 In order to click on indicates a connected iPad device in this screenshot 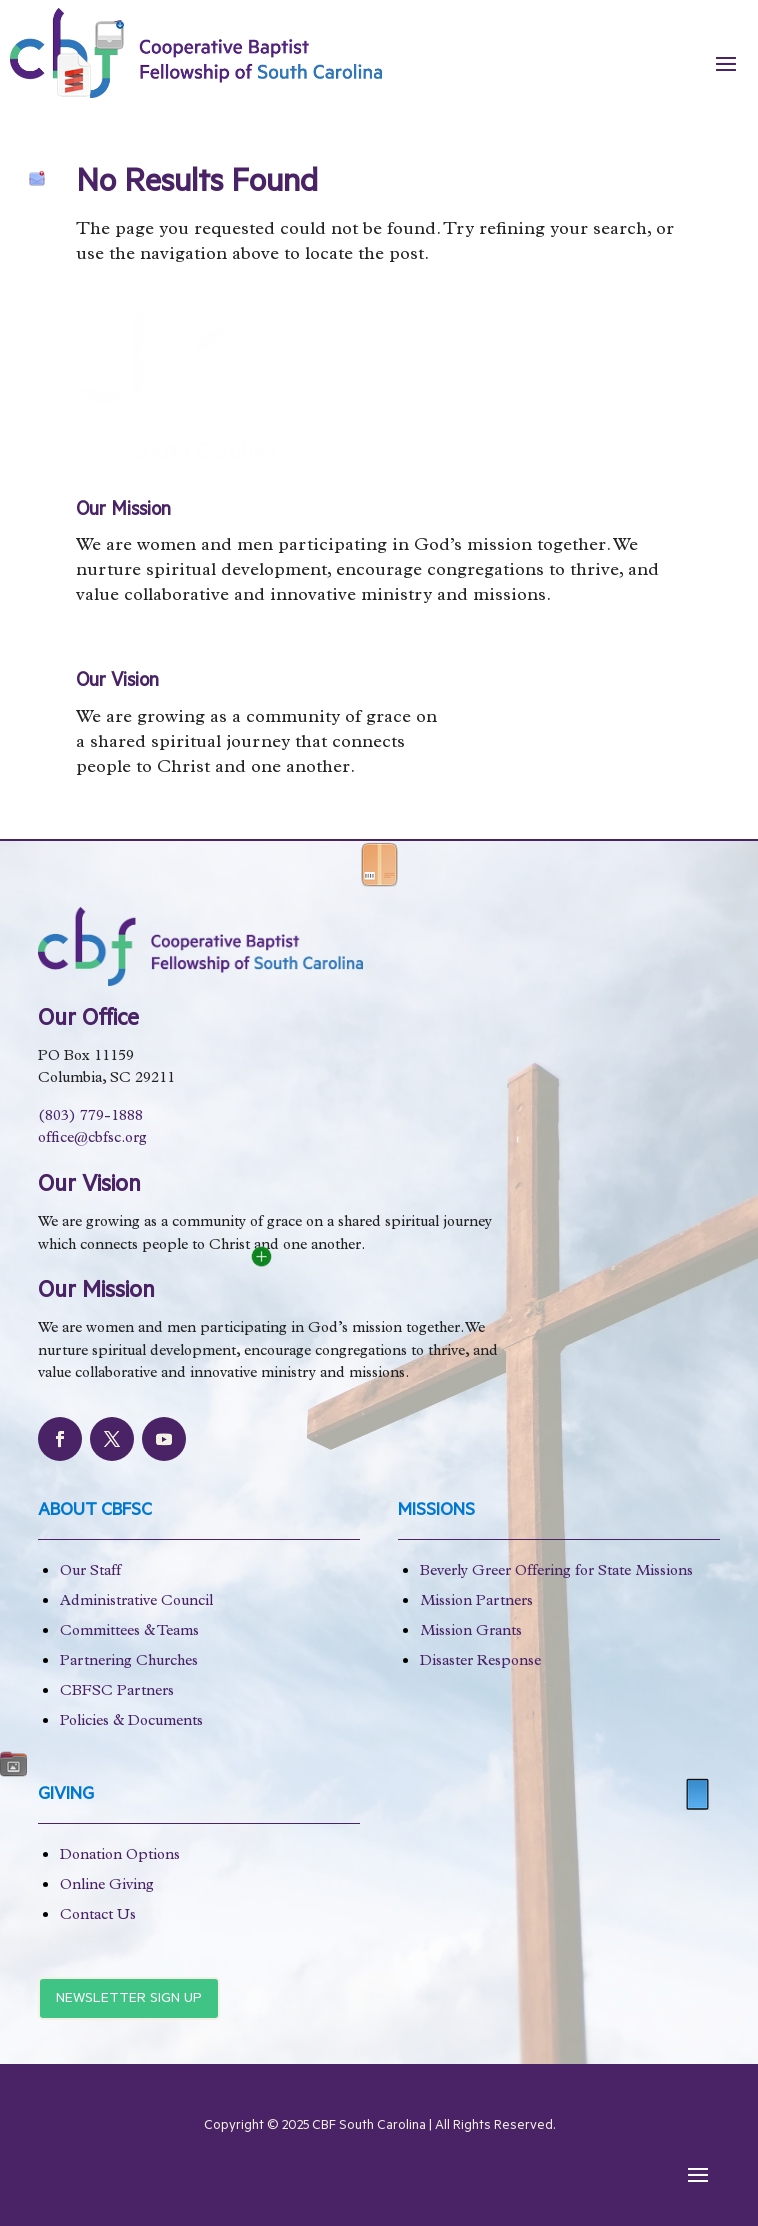, I will do `click(697, 1794)`.